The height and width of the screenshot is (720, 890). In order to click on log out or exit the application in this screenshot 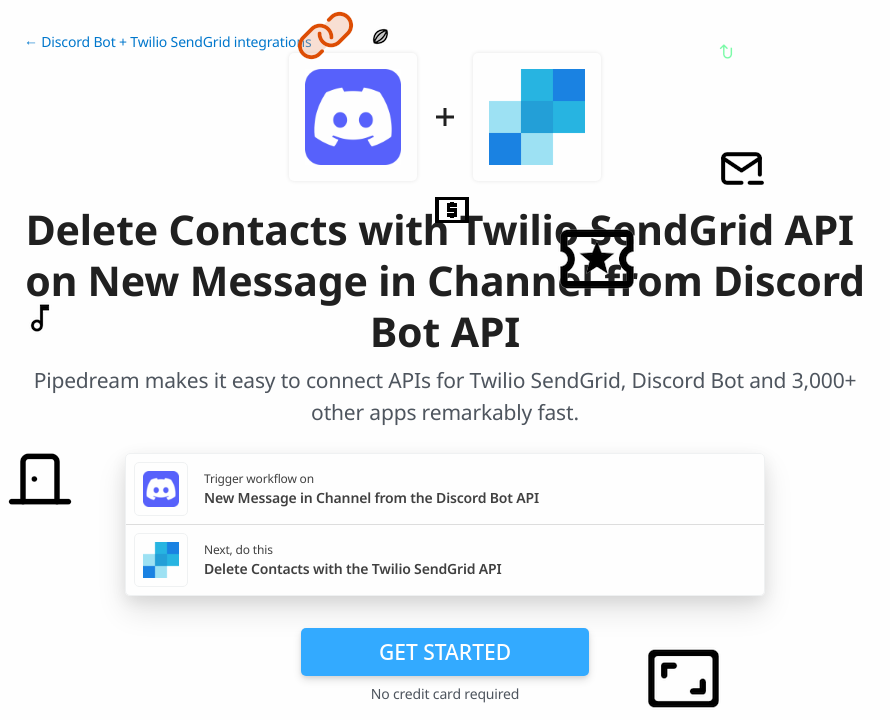, I will do `click(40, 479)`.